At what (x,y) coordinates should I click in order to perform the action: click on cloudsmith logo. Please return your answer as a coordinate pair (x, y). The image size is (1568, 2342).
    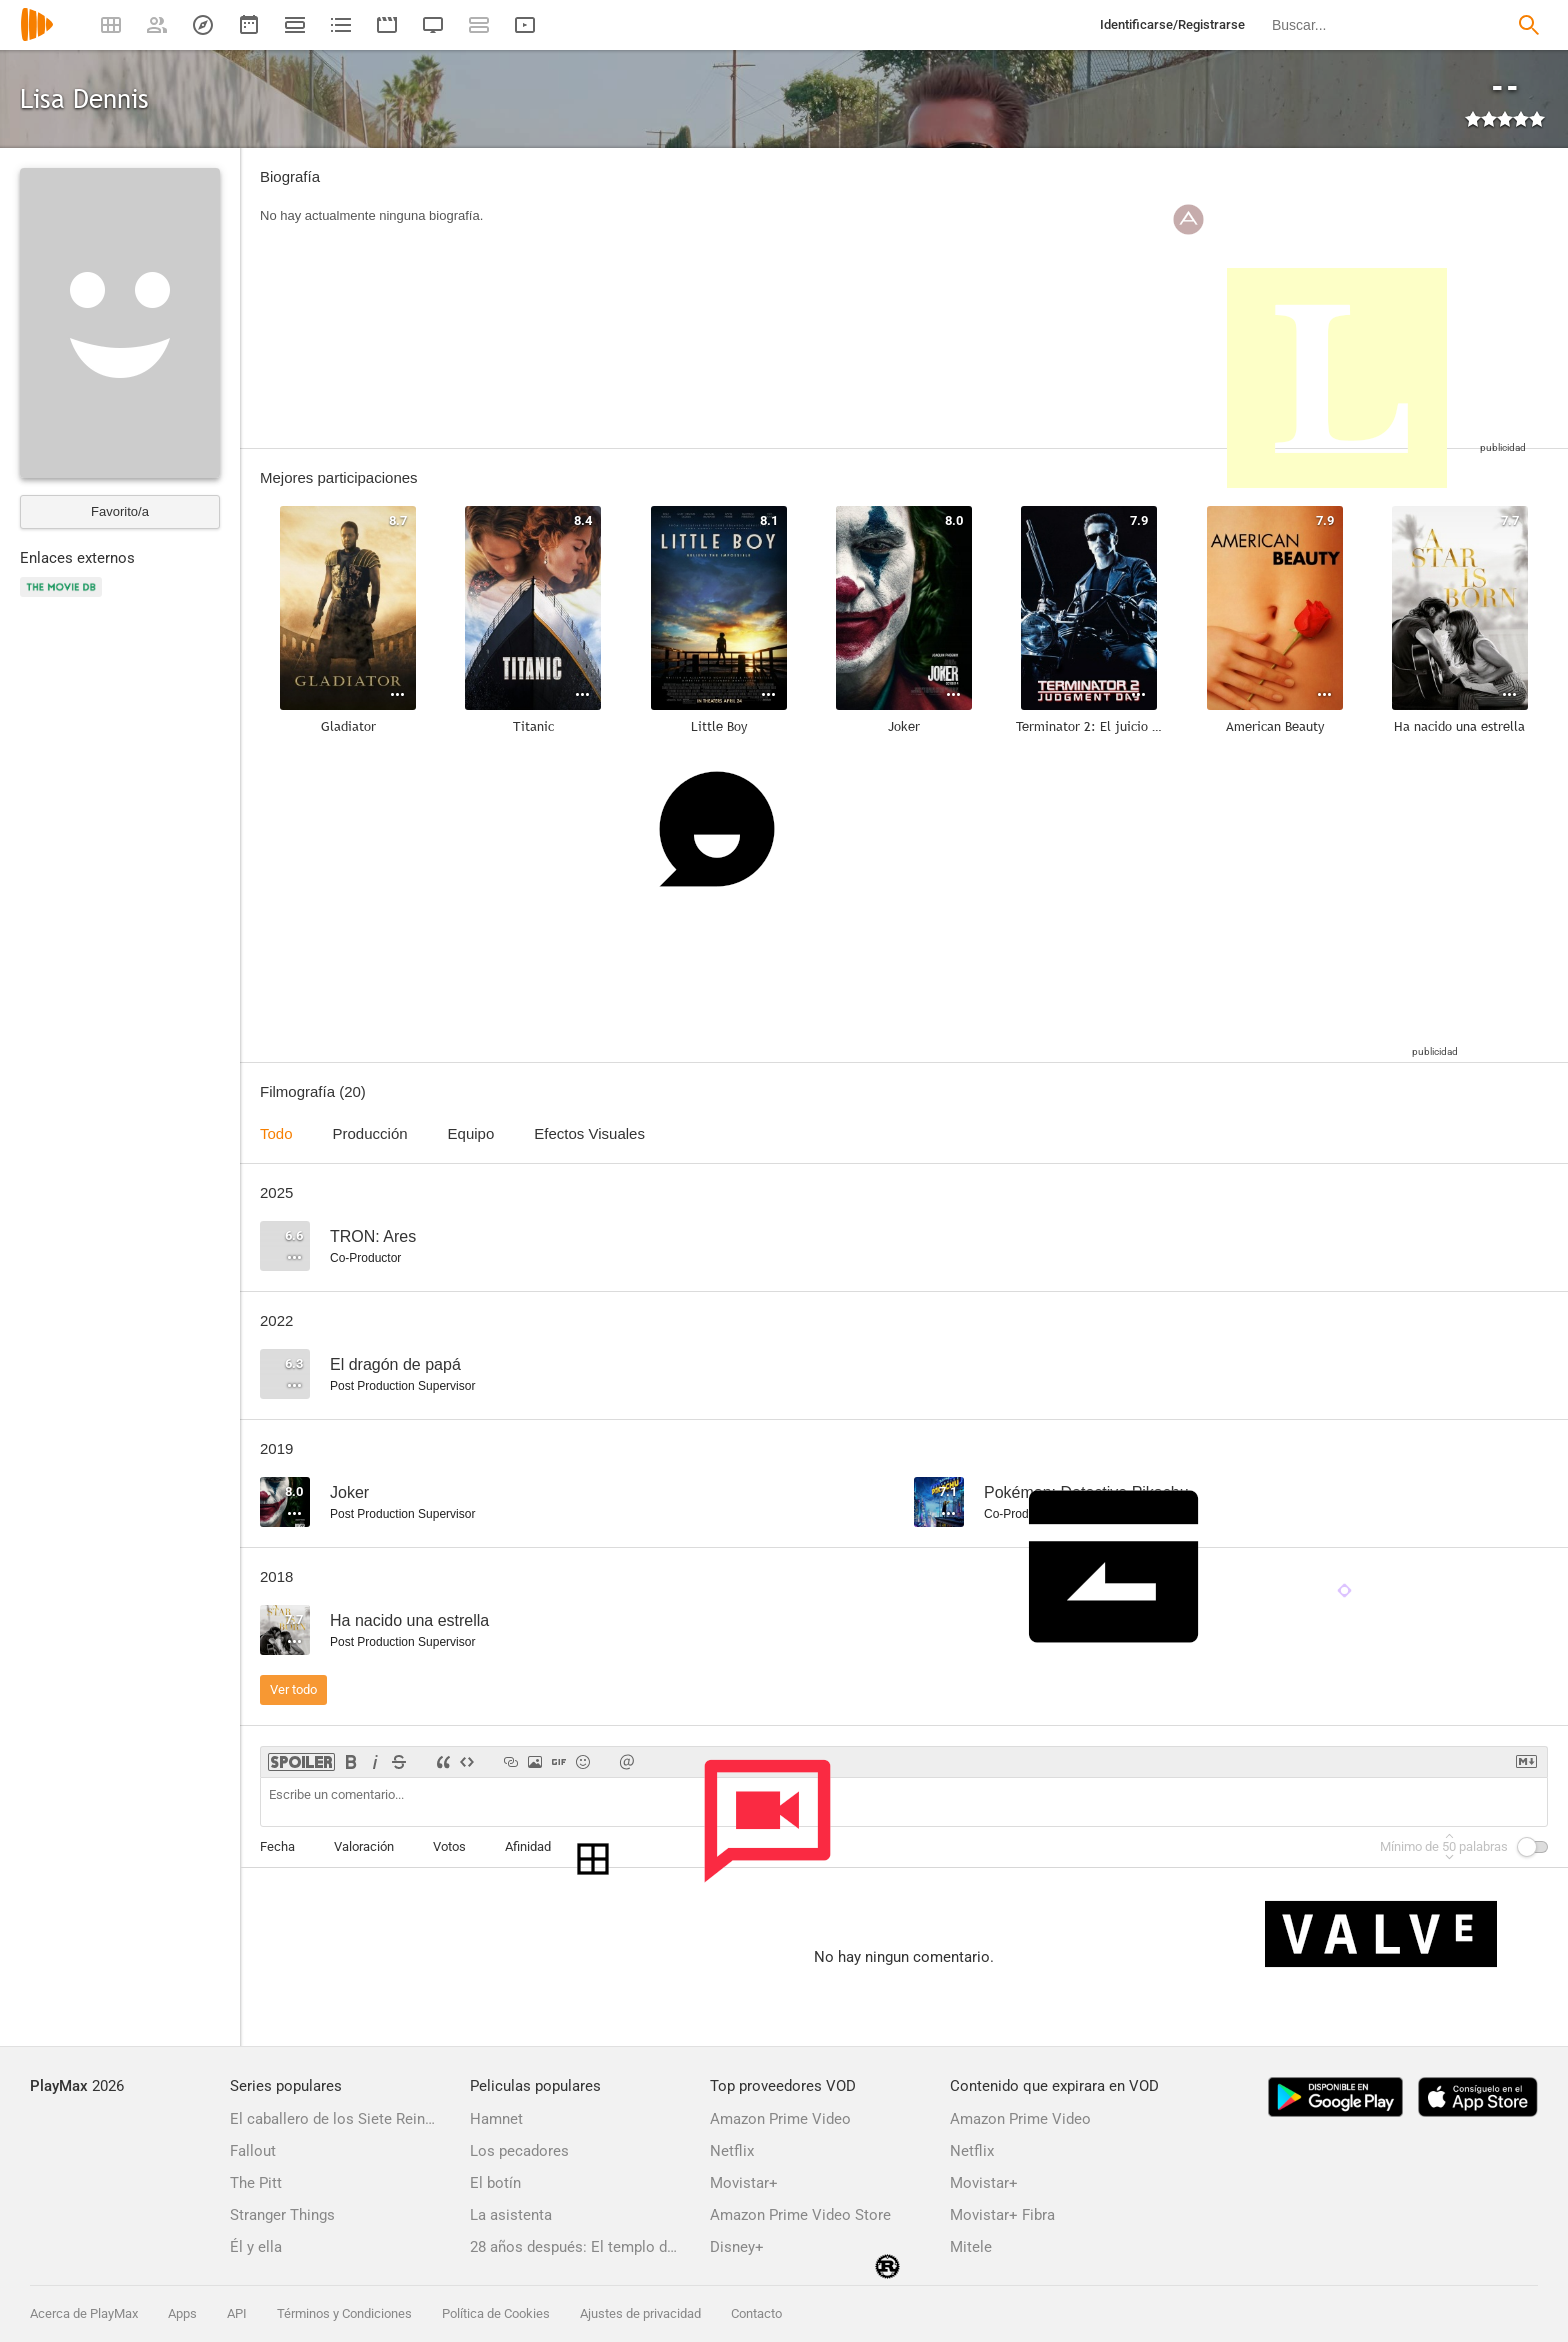
    Looking at the image, I should click on (1344, 1590).